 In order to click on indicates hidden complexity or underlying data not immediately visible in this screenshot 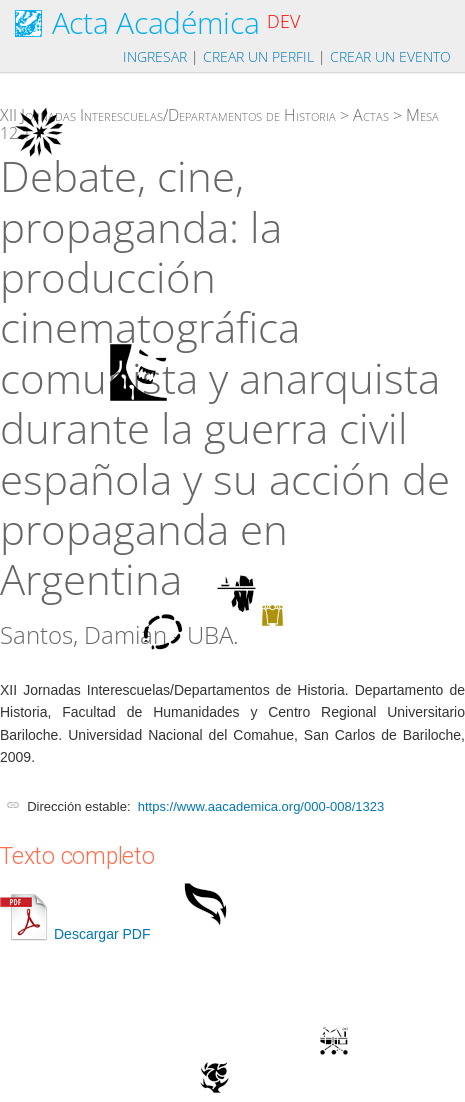, I will do `click(236, 593)`.